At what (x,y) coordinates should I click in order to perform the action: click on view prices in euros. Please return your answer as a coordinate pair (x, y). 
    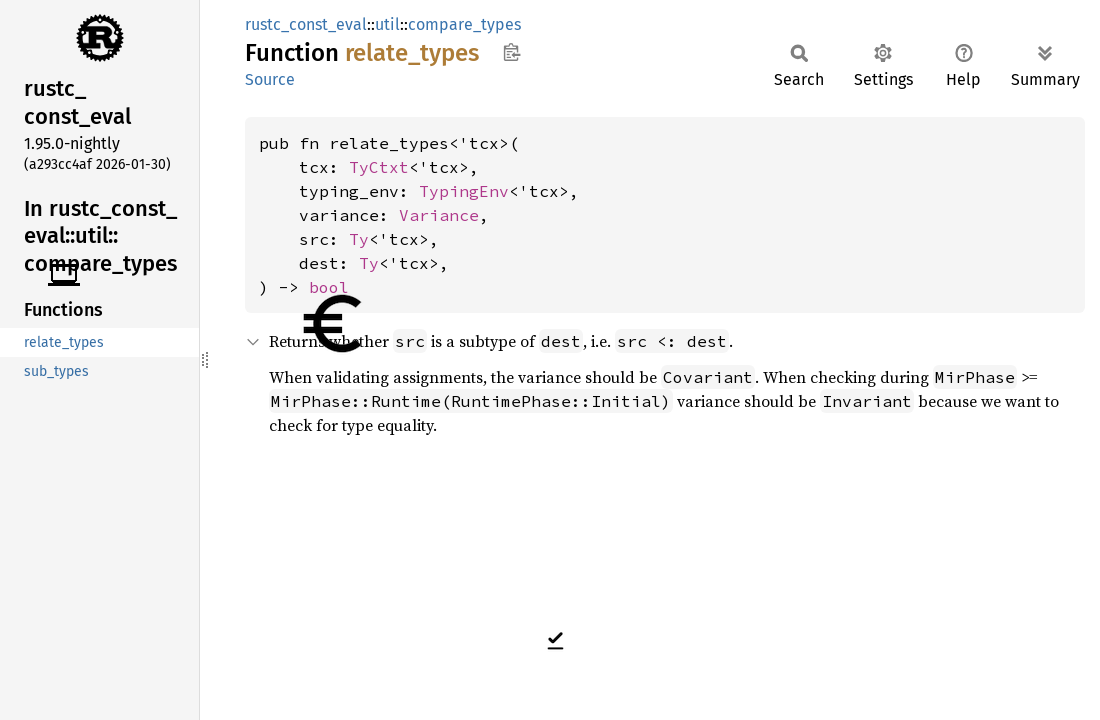
    Looking at the image, I should click on (332, 323).